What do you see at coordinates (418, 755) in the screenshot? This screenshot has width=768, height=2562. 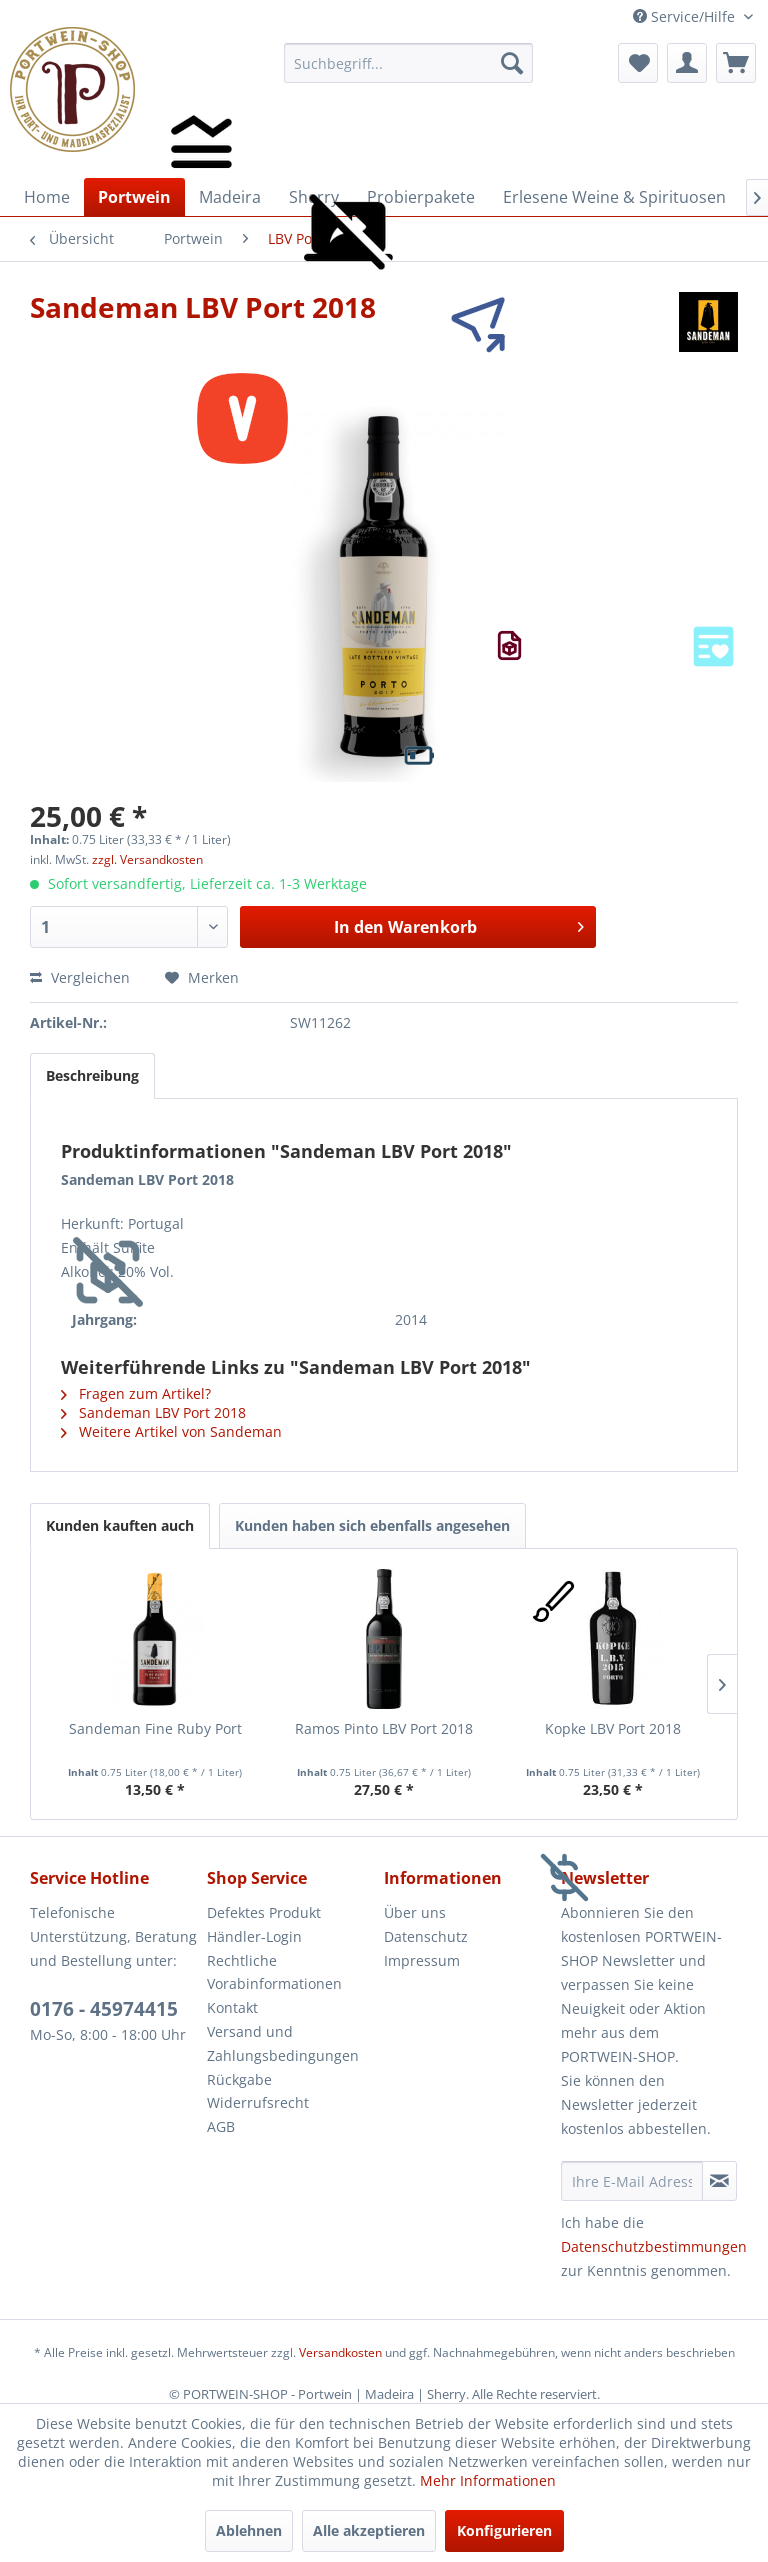 I see `indicates low battery level at approximately 25%` at bounding box center [418, 755].